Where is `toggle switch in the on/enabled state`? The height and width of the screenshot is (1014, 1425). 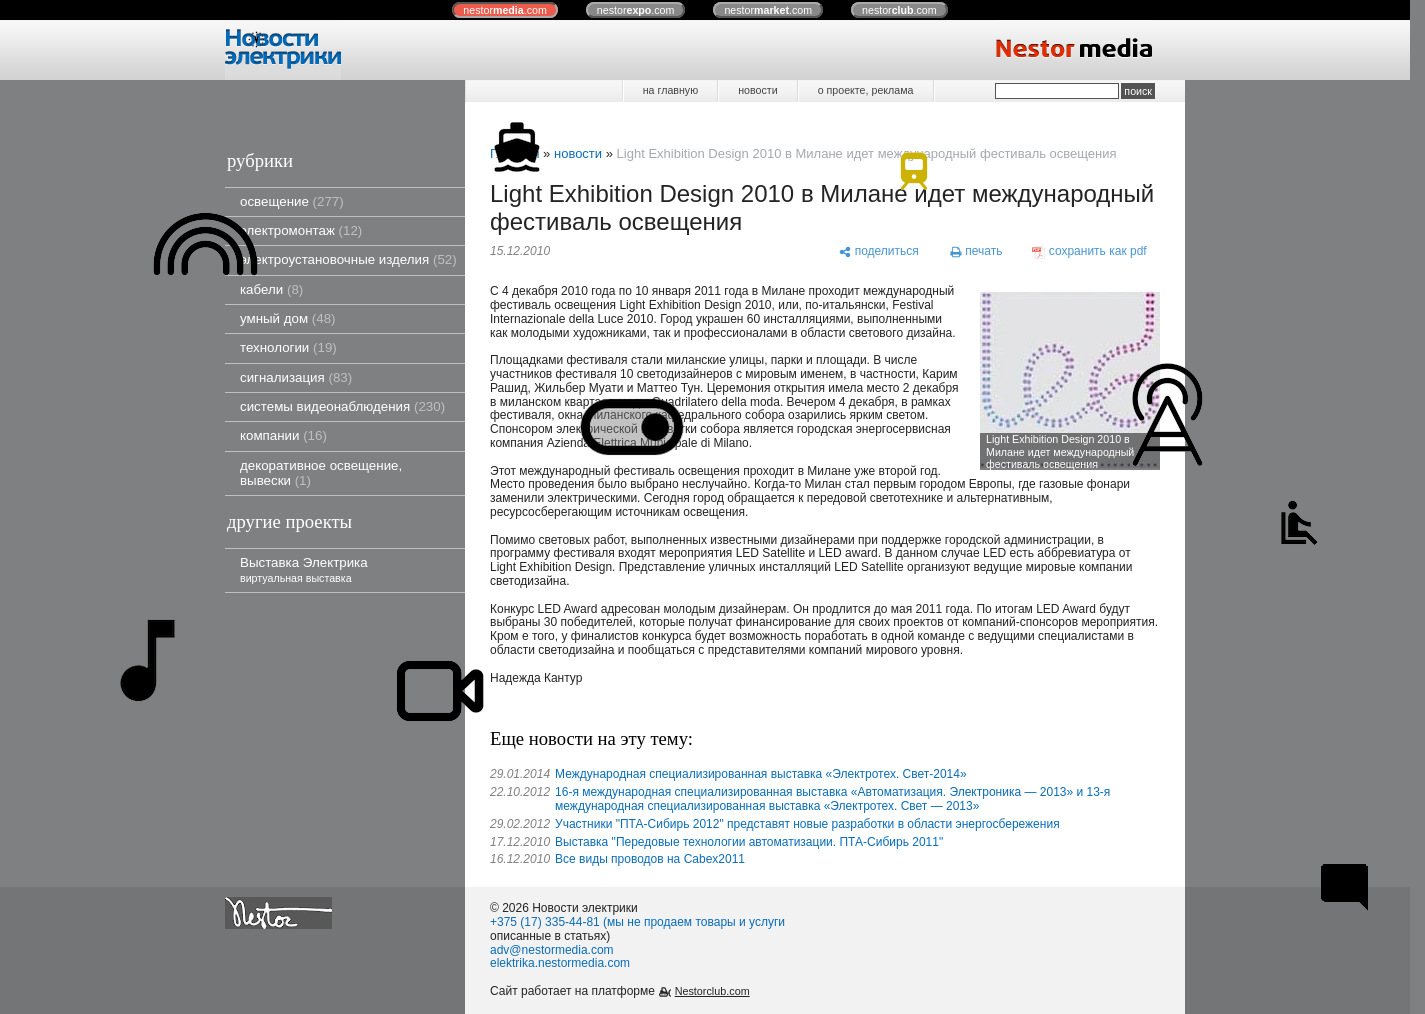
toggle switch in the on/enabled state is located at coordinates (632, 427).